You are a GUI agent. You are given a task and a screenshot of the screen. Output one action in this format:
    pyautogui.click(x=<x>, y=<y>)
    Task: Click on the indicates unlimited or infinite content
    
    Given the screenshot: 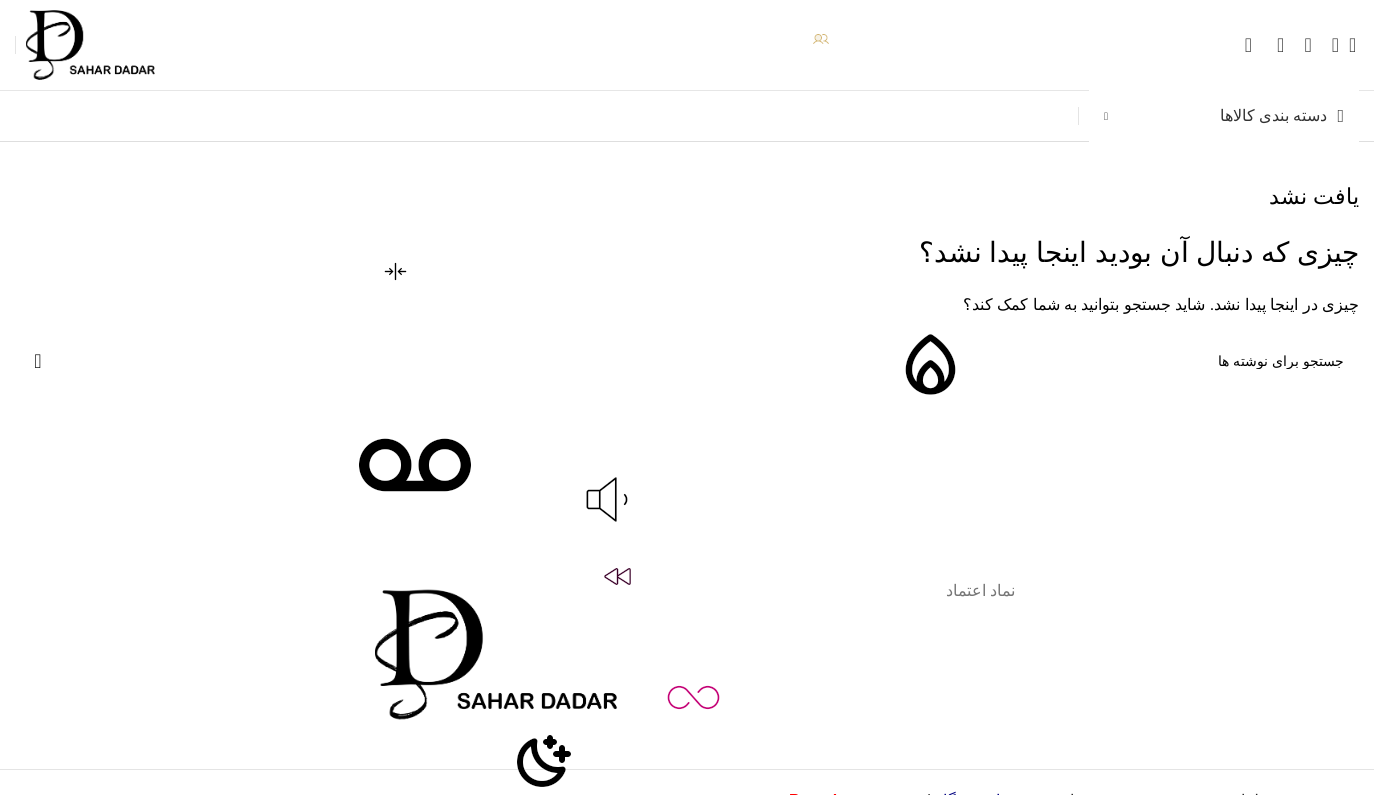 What is the action you would take?
    pyautogui.click(x=693, y=697)
    